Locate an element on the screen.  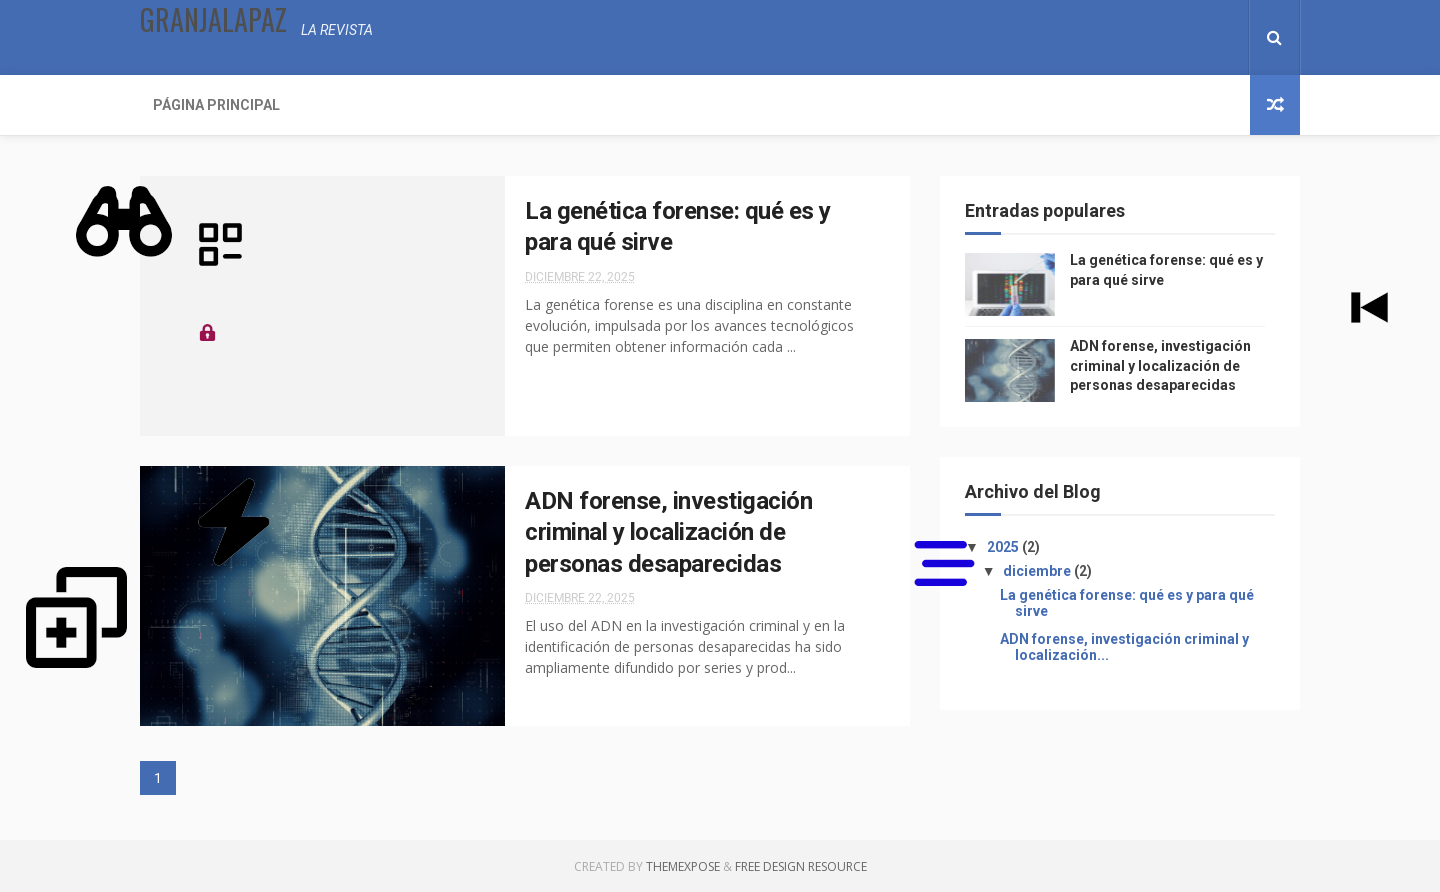
indicates a locked or secured item is located at coordinates (207, 332).